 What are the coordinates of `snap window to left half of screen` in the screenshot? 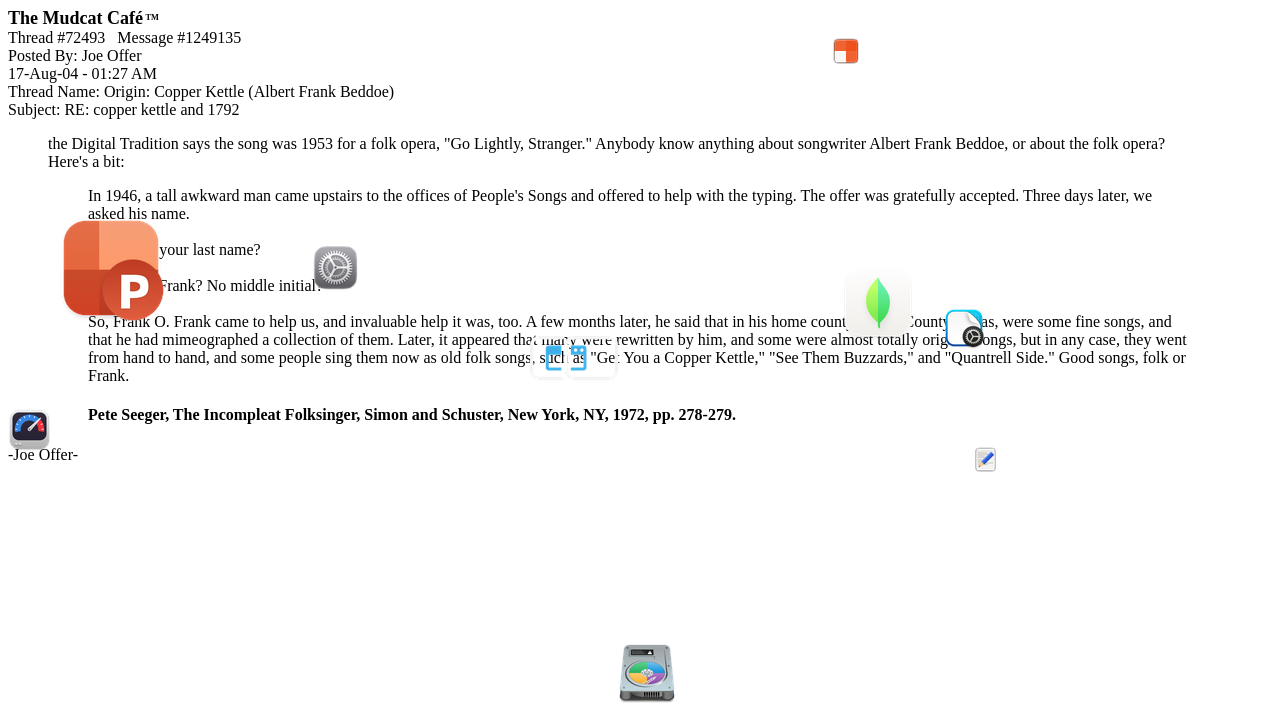 It's located at (574, 358).